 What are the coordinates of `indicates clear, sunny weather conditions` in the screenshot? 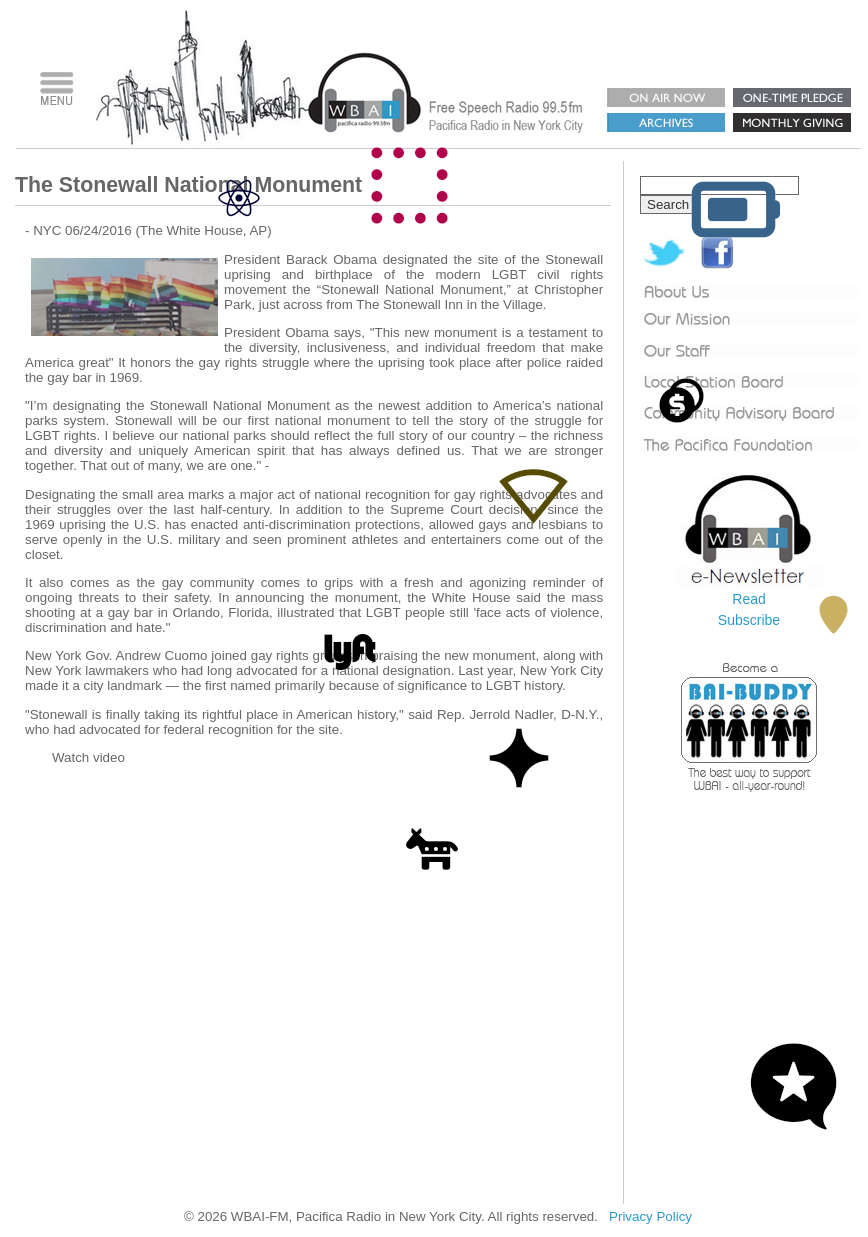 It's located at (519, 758).